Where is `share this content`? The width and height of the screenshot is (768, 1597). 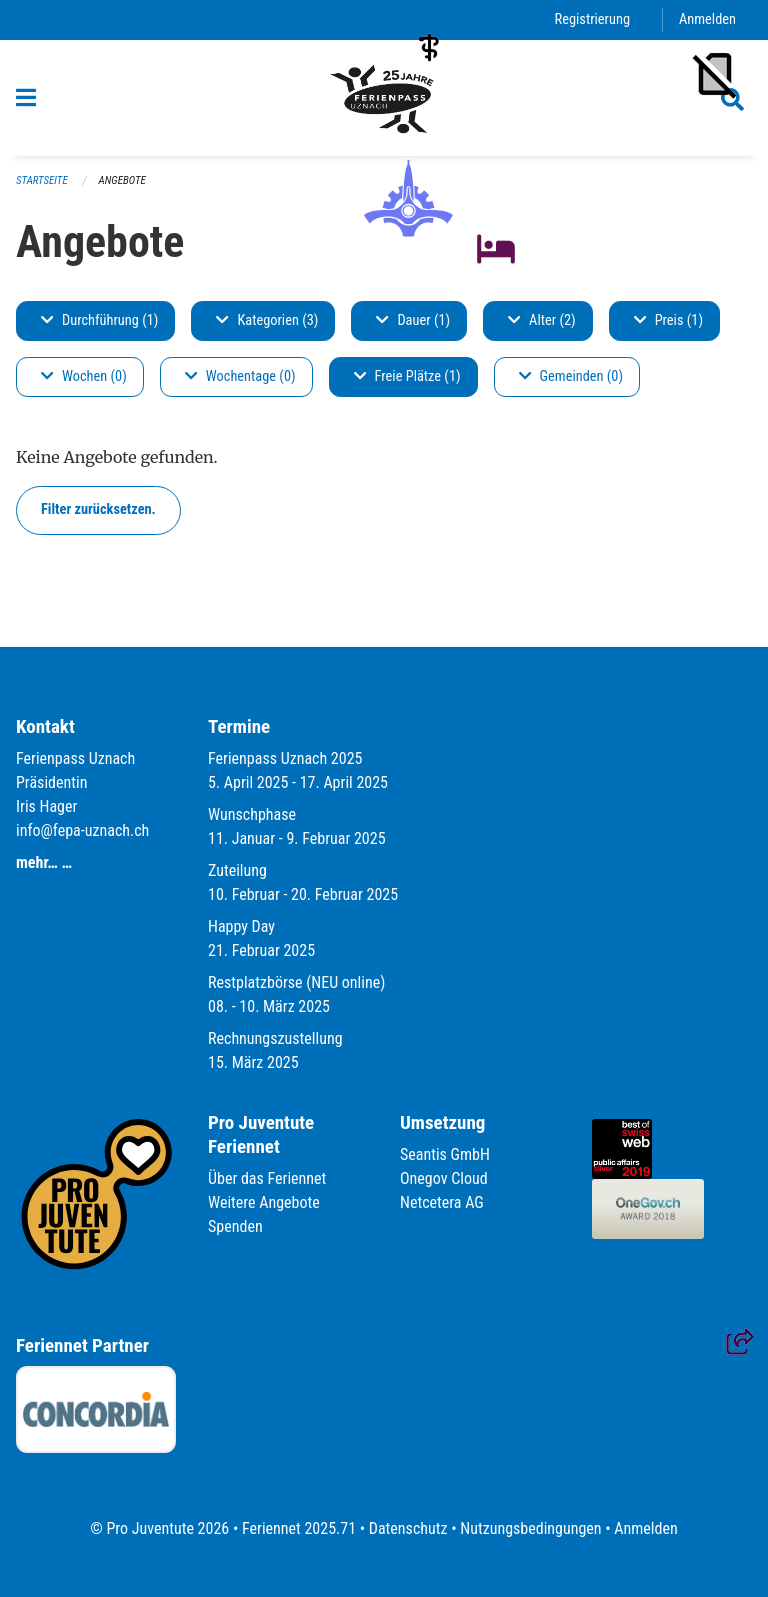 share this content is located at coordinates (739, 1341).